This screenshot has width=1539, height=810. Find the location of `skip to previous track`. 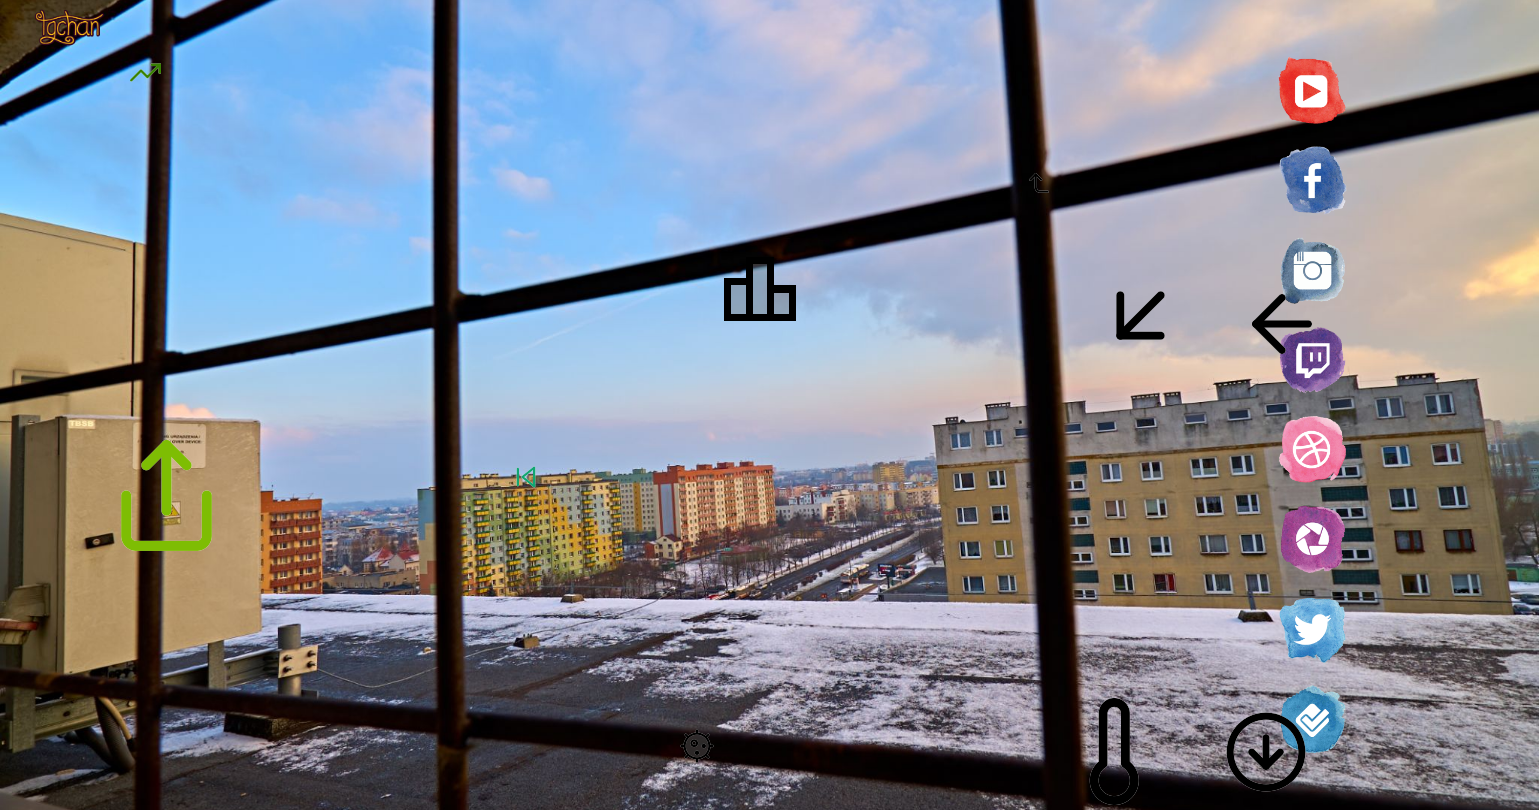

skip to previous track is located at coordinates (526, 477).